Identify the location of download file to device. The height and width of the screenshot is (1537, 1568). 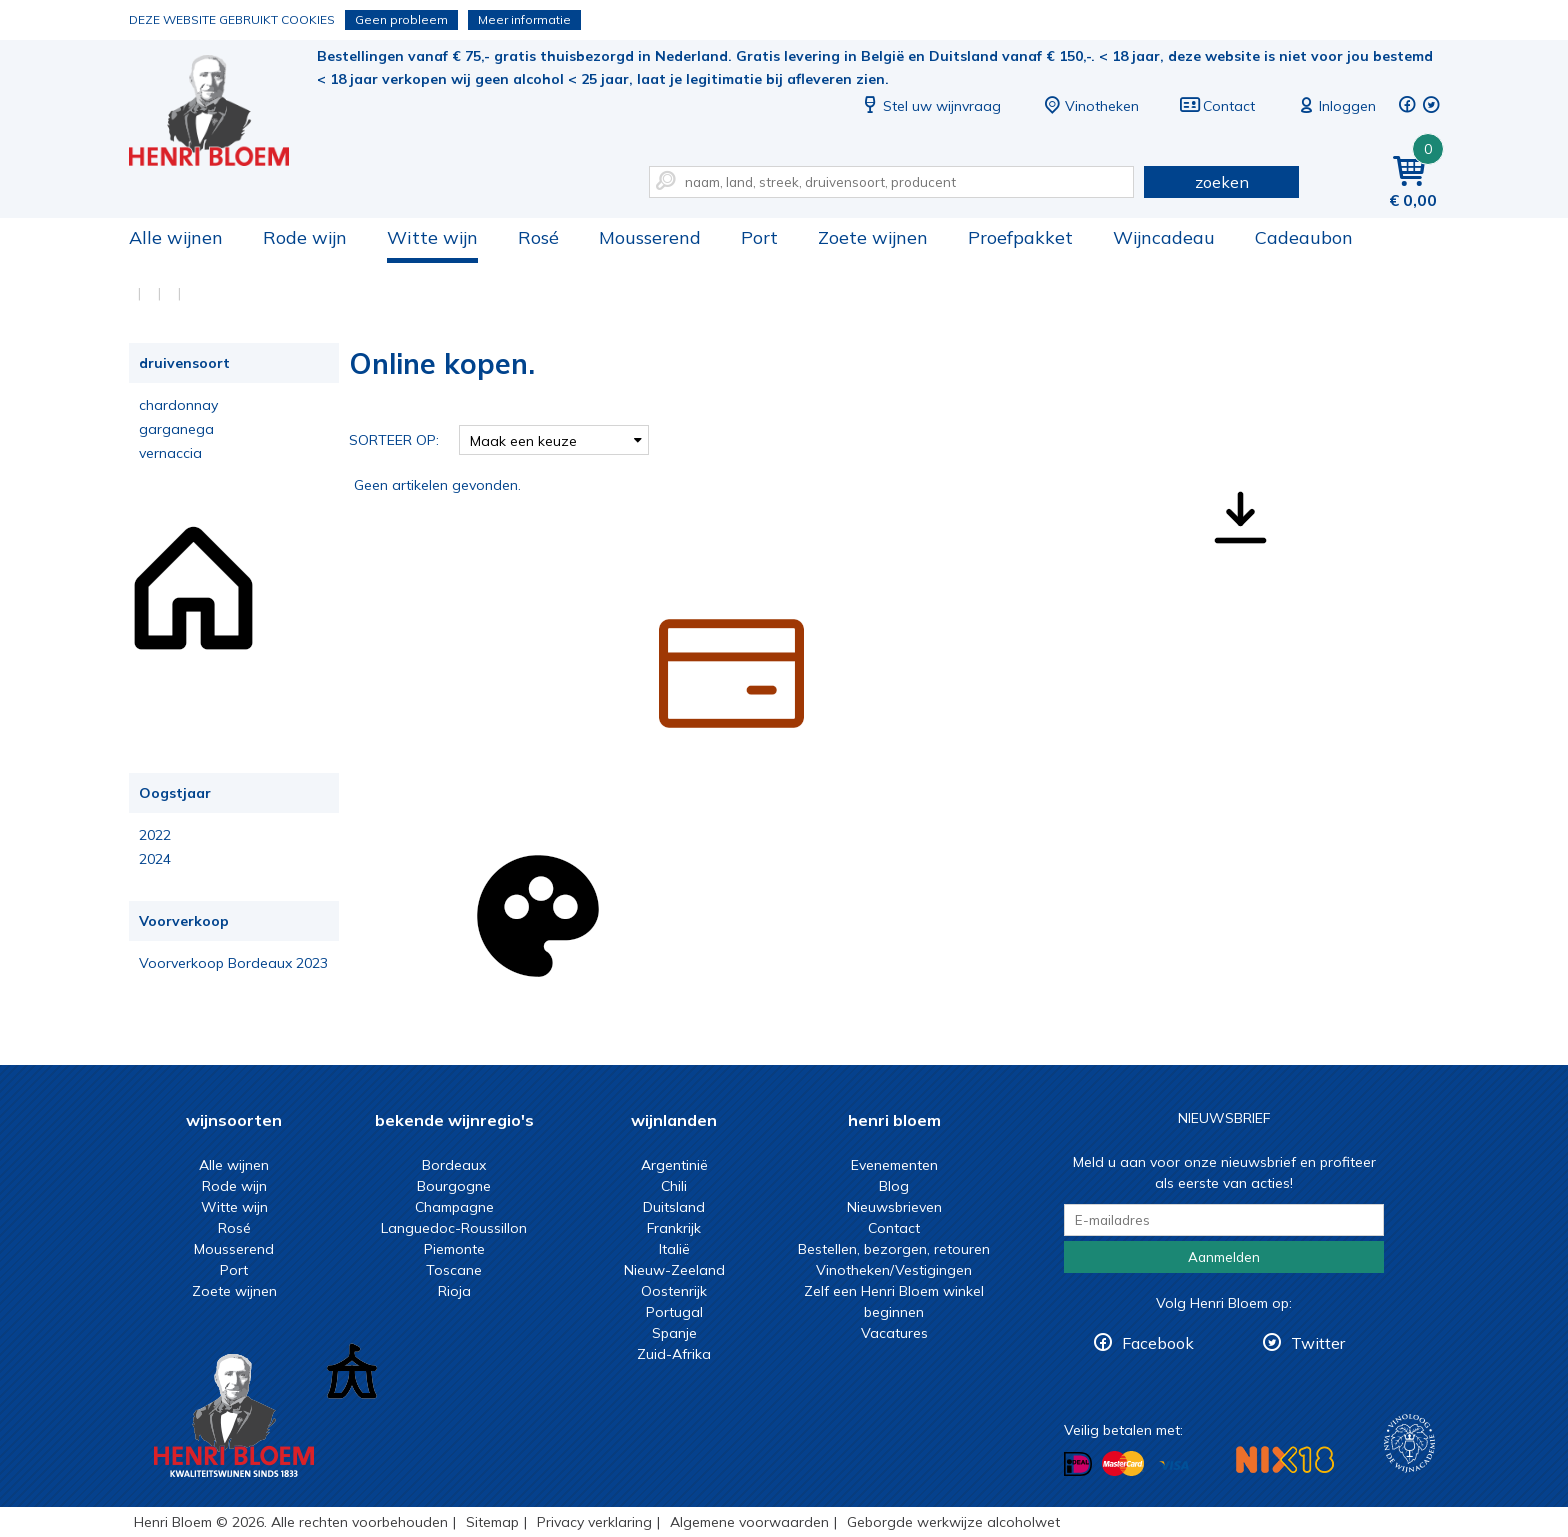
(1240, 517).